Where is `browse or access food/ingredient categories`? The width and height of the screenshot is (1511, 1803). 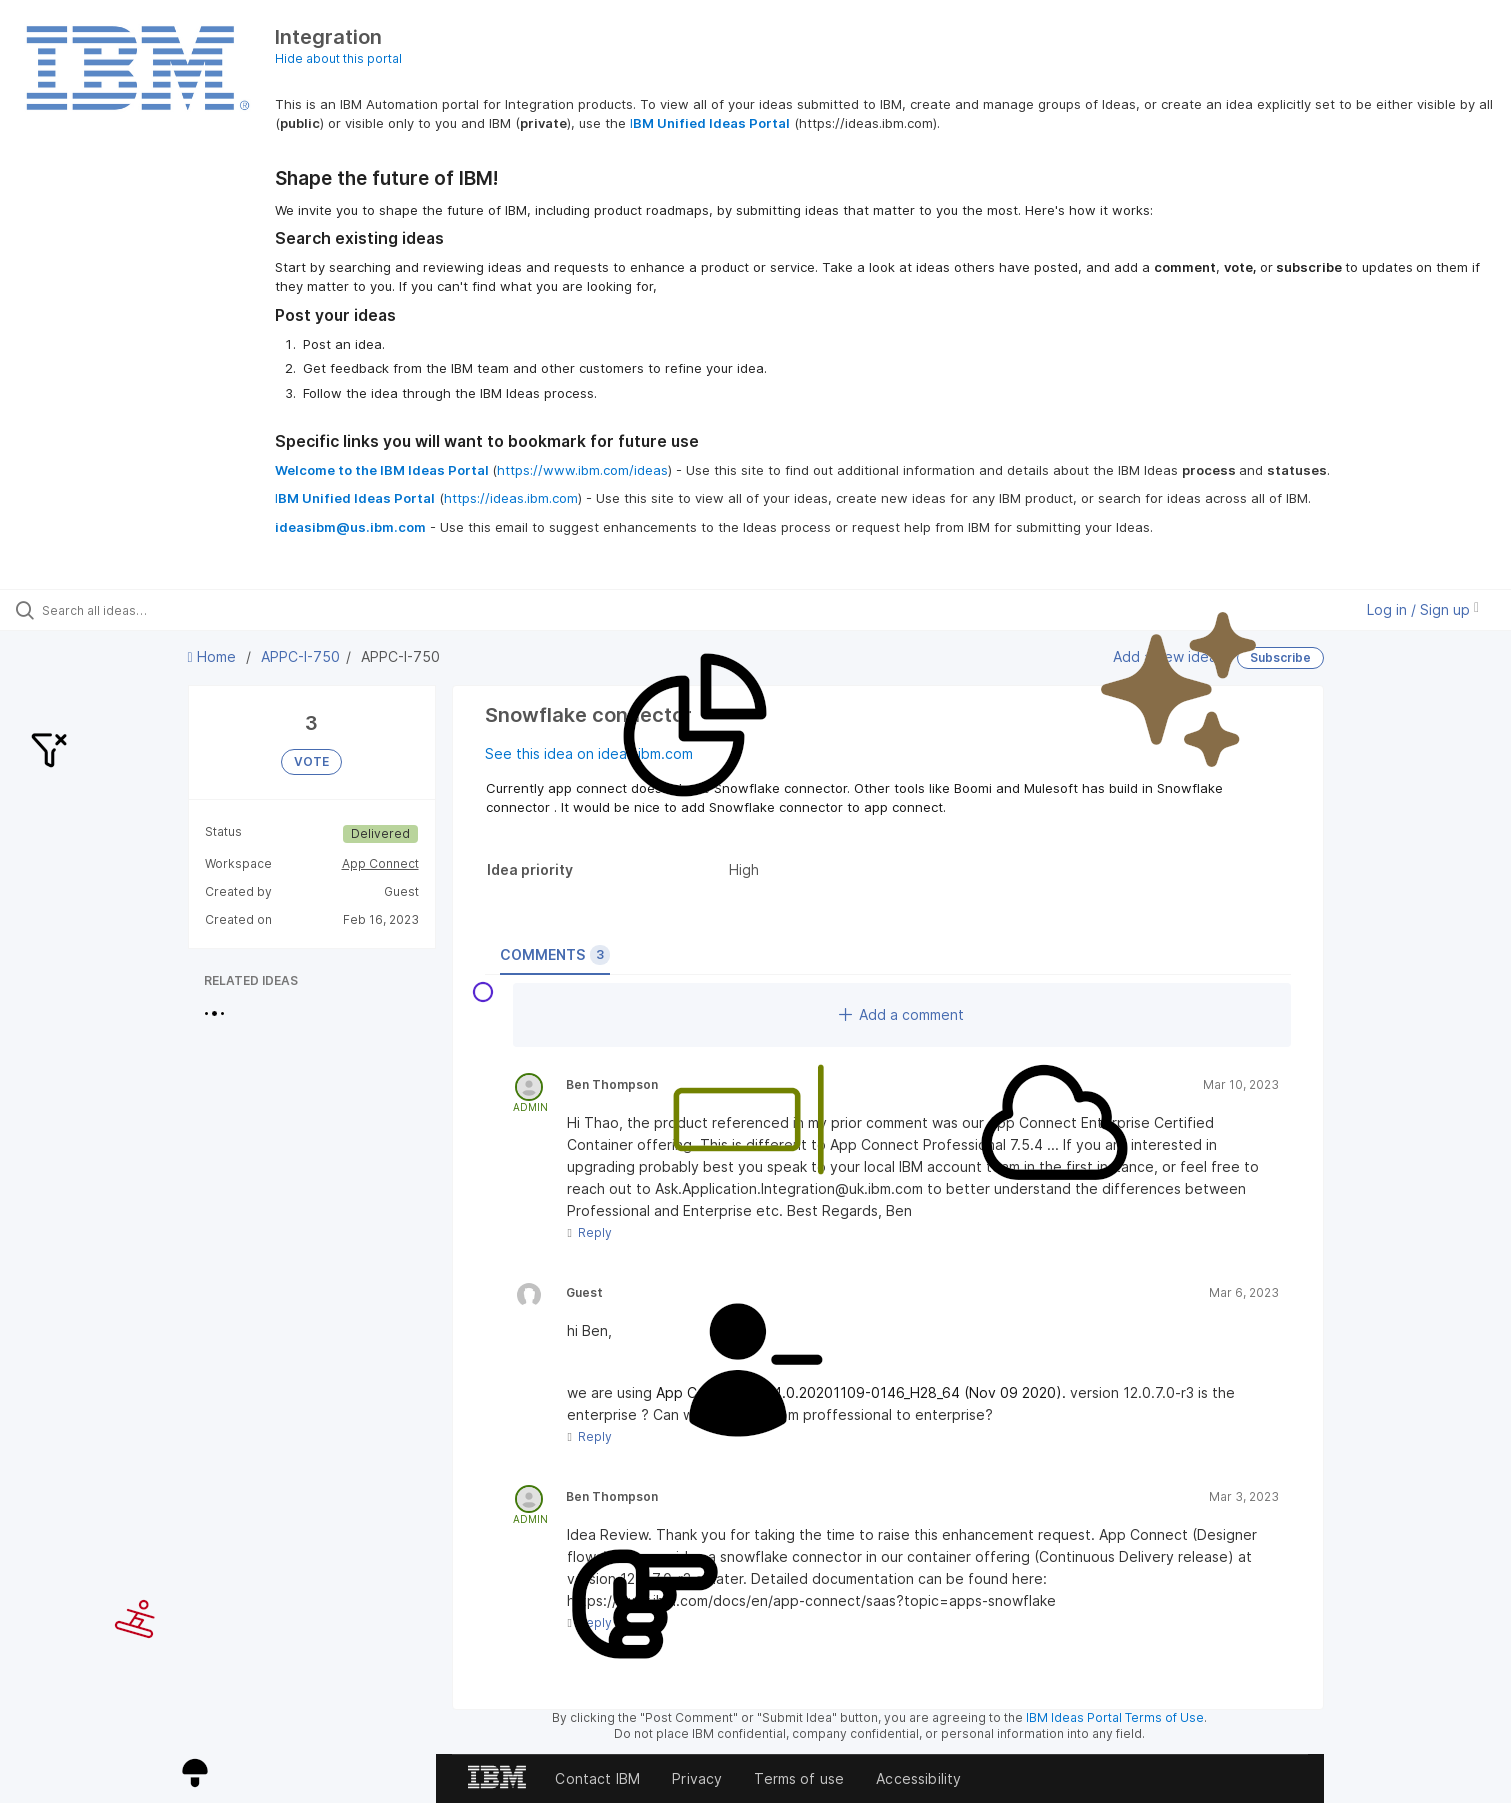 browse or access food/ingredient categories is located at coordinates (195, 1773).